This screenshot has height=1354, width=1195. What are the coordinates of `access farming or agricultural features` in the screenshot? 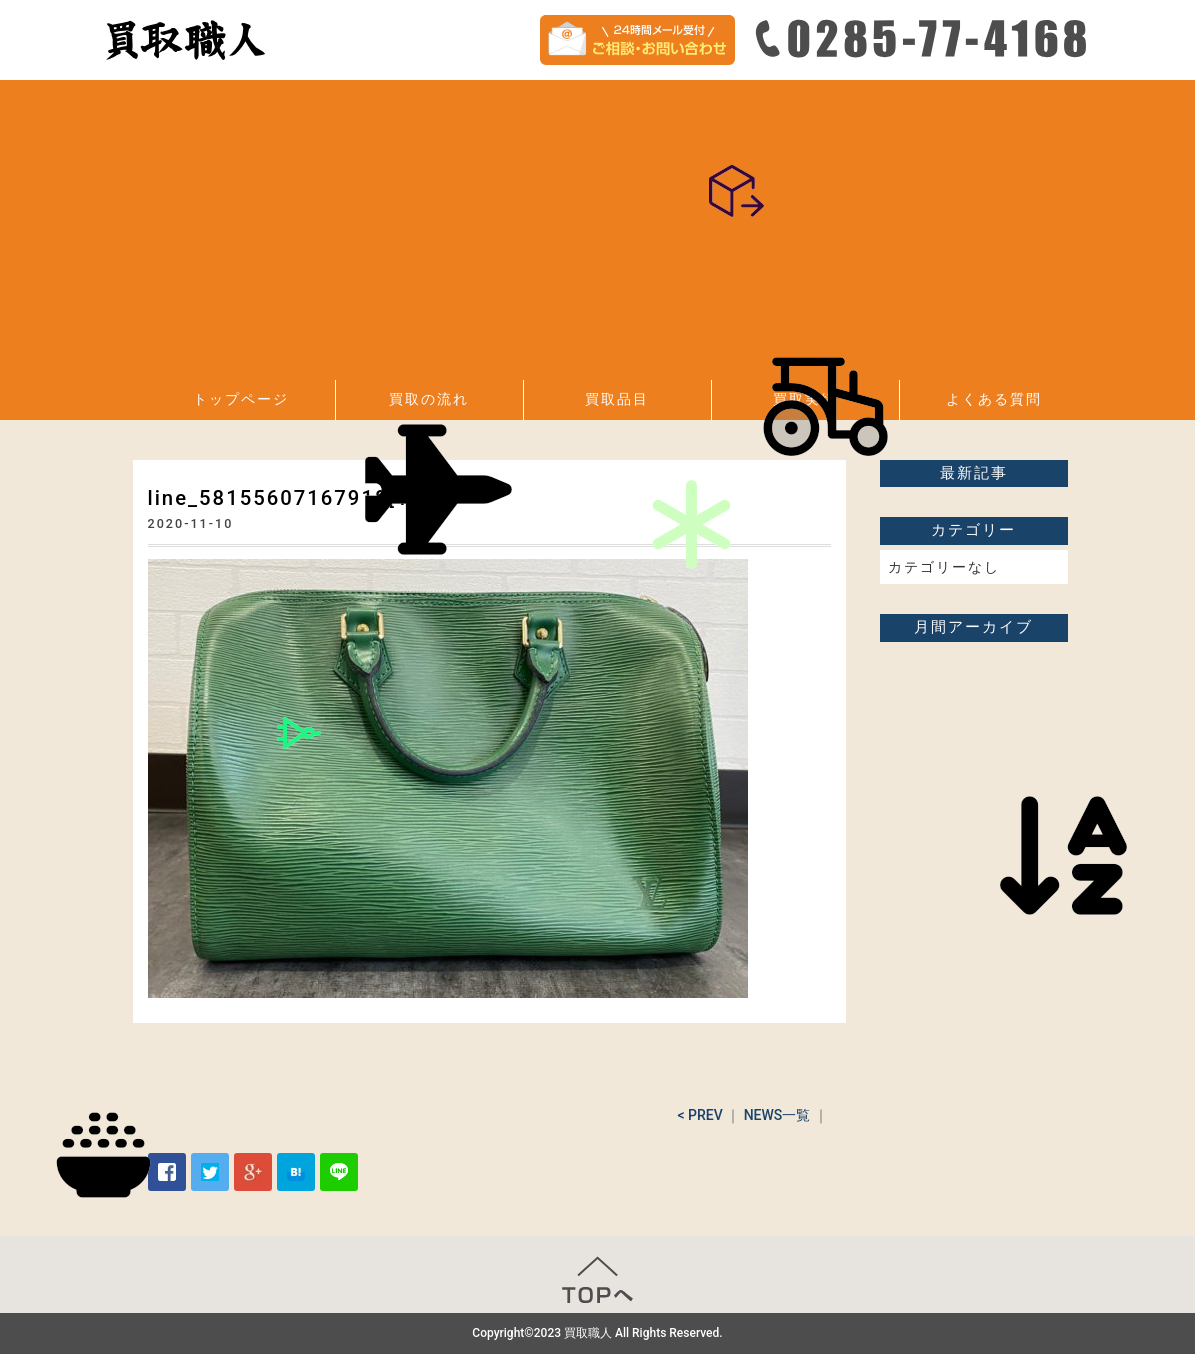 It's located at (823, 404).